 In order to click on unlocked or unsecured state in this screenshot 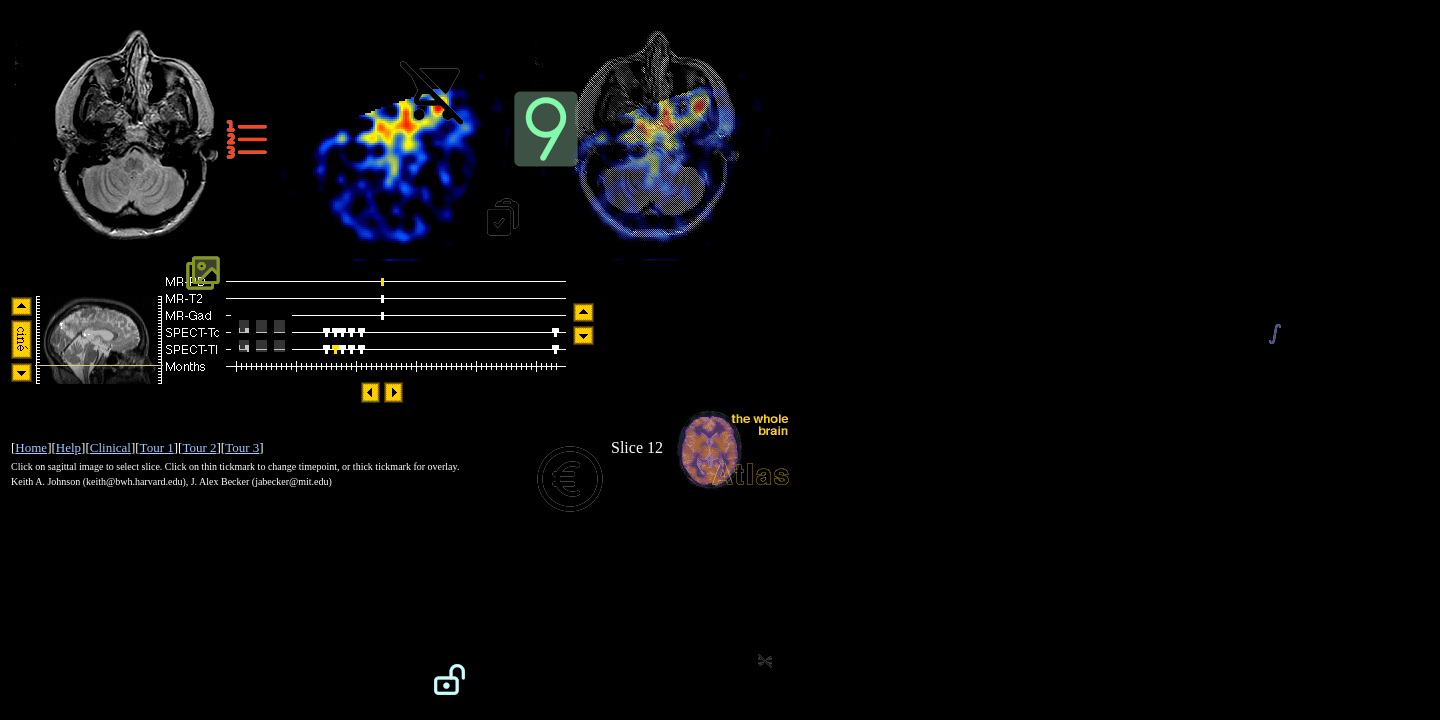, I will do `click(449, 679)`.